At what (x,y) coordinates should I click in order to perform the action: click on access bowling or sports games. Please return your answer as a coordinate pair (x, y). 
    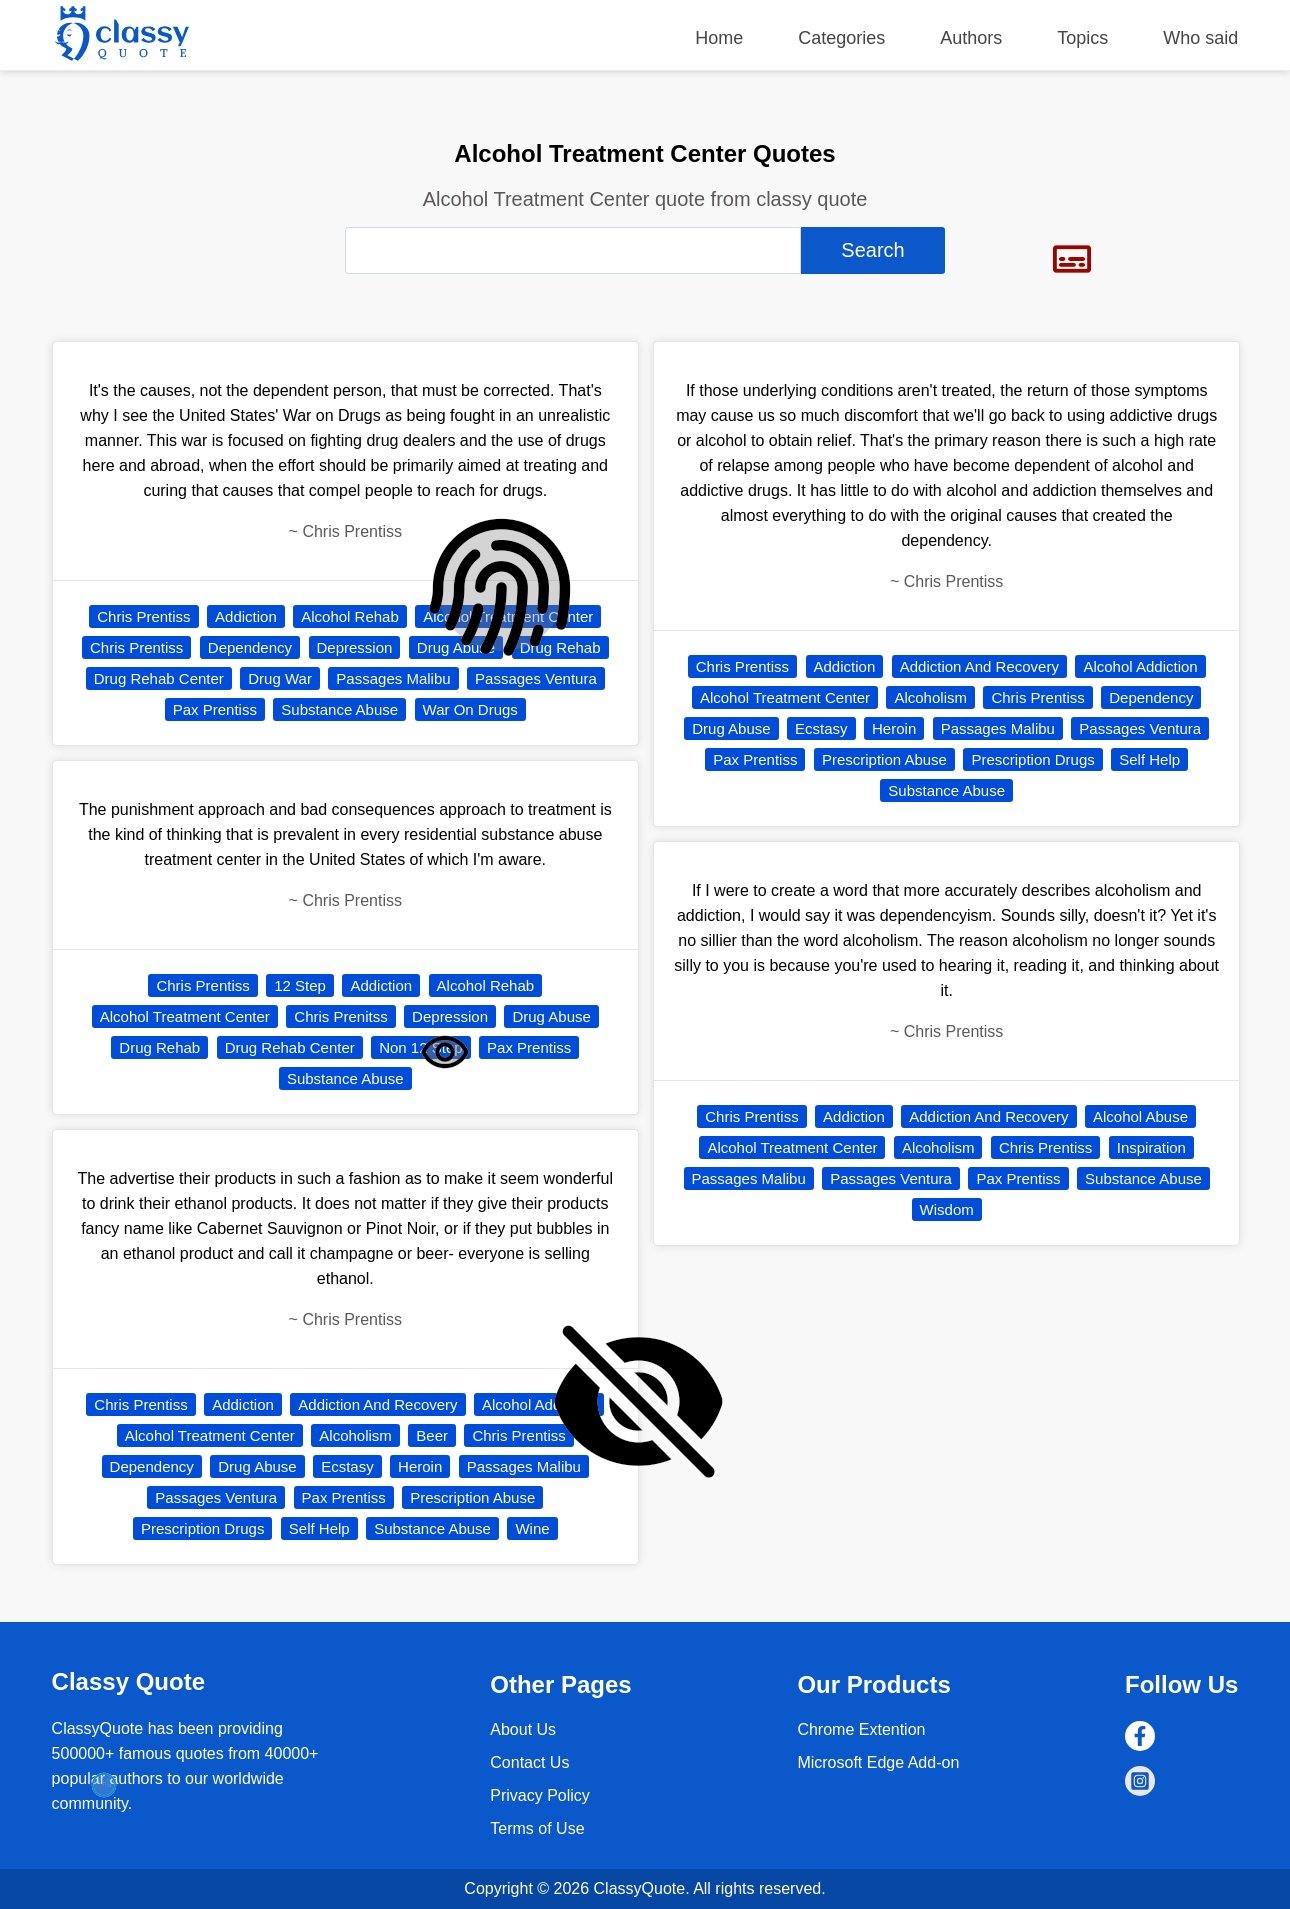
    Looking at the image, I should click on (104, 1785).